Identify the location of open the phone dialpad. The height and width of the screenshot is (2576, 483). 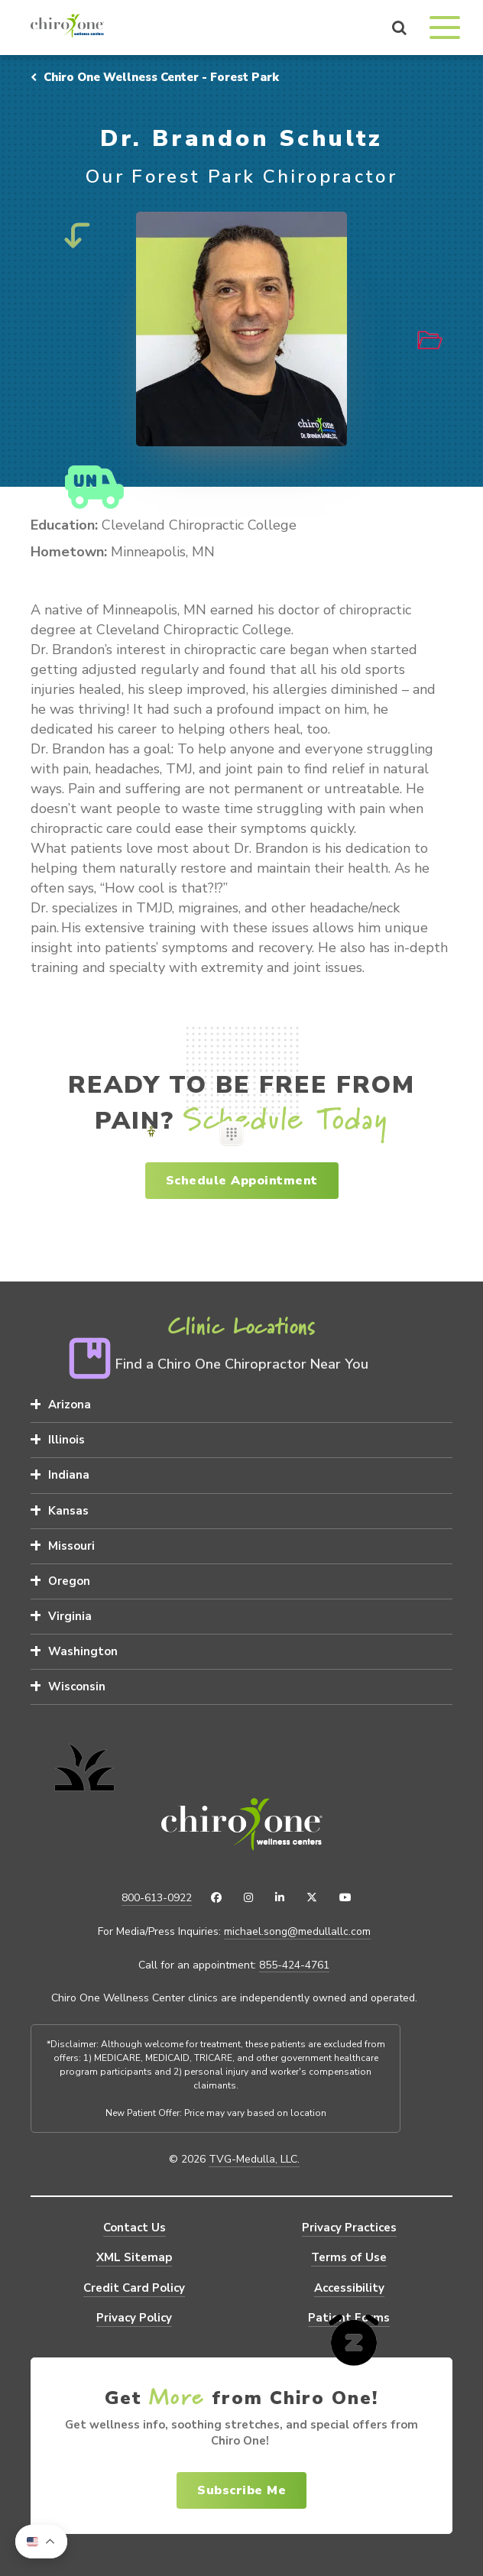
(232, 1133).